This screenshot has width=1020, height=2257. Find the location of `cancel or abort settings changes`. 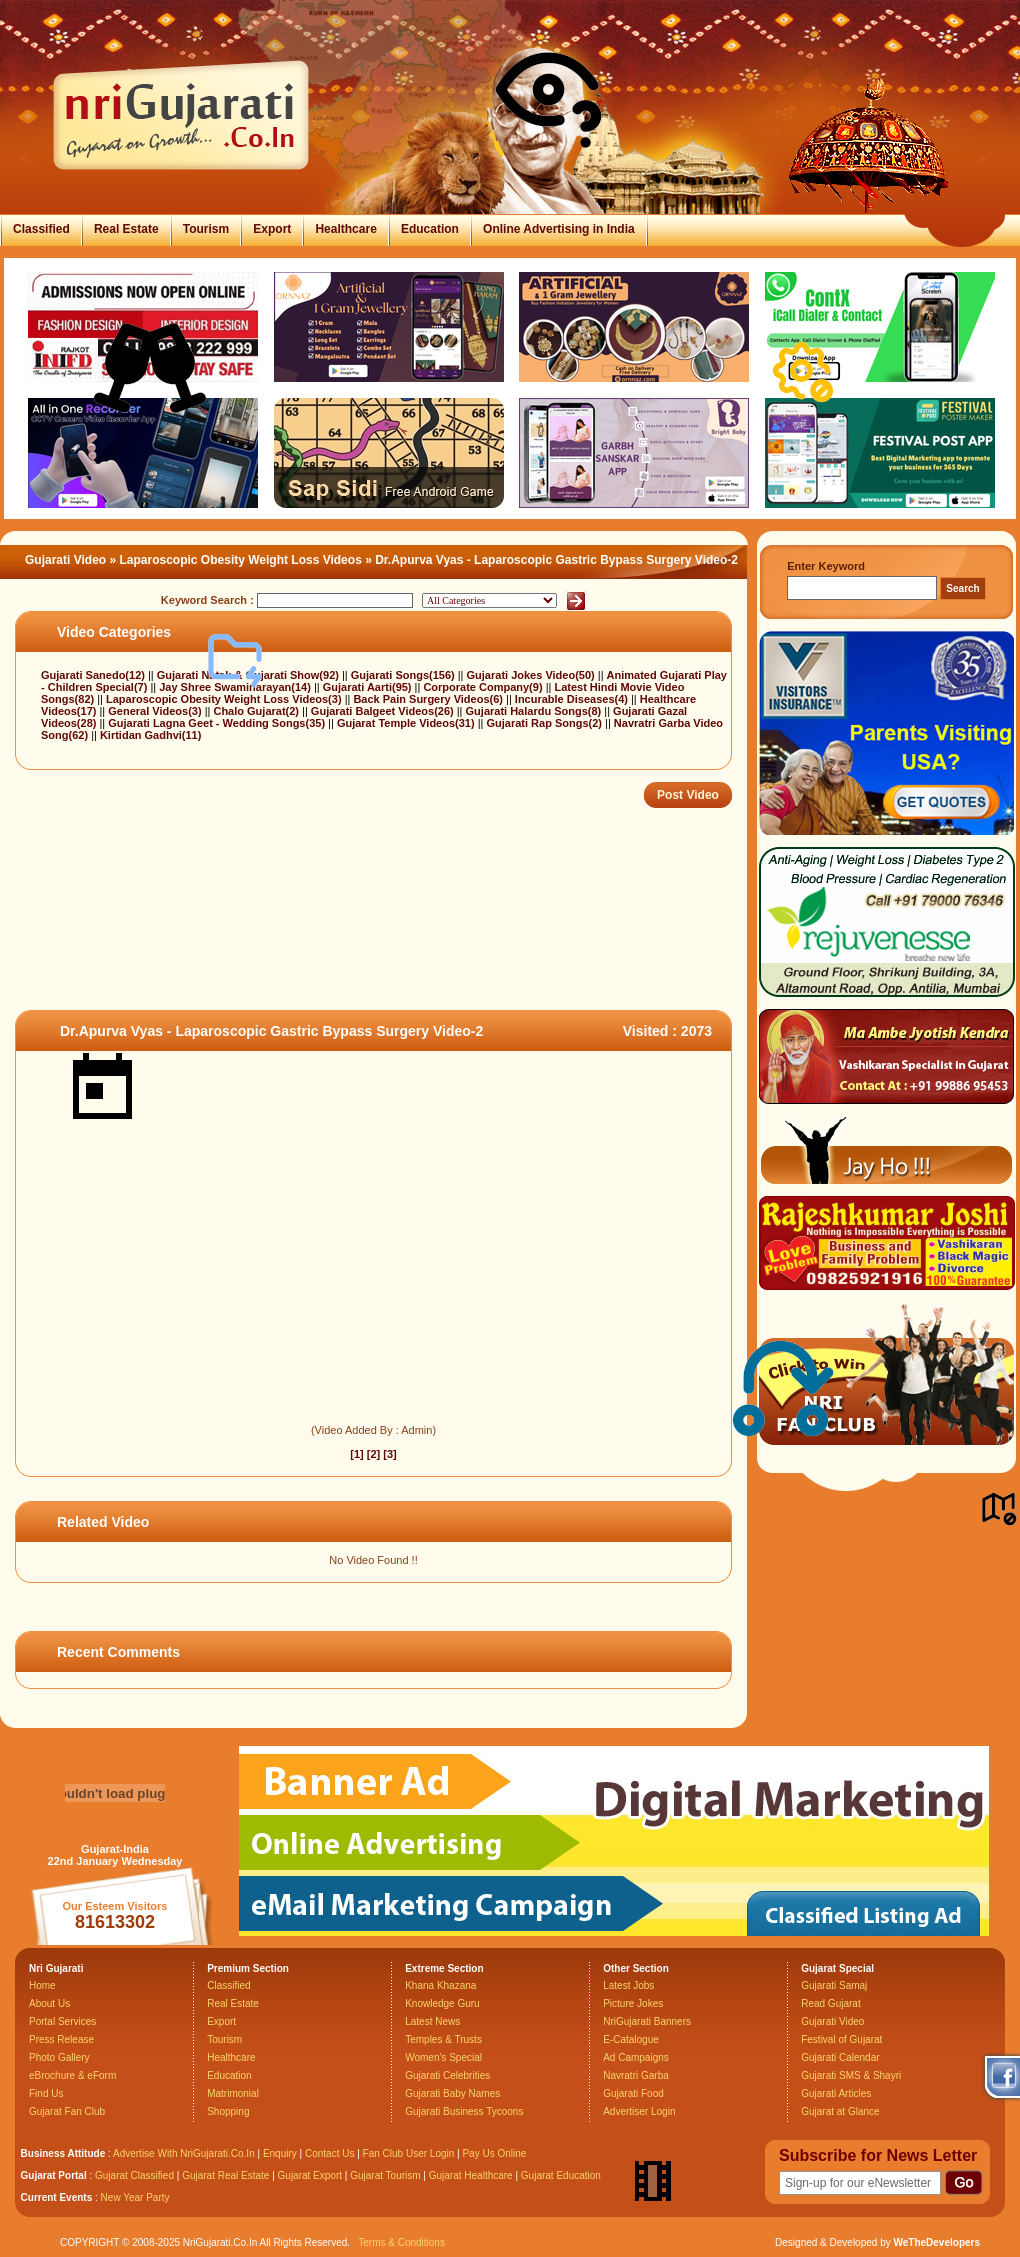

cancel or abort settings changes is located at coordinates (801, 370).